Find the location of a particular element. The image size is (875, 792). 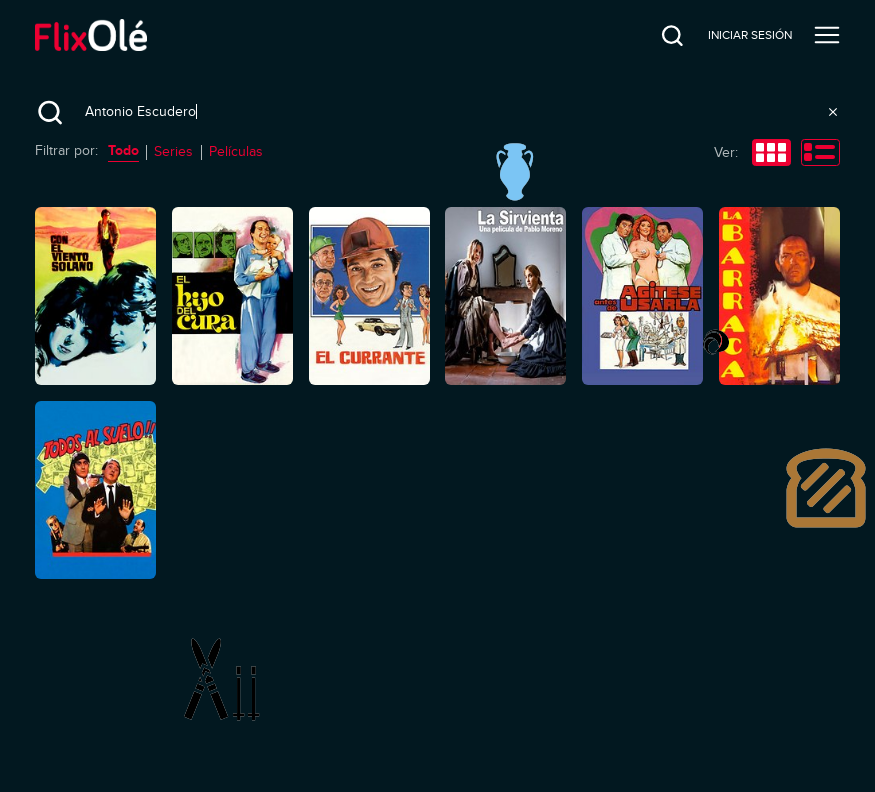

browse skiing or winter sports activities is located at coordinates (219, 679).